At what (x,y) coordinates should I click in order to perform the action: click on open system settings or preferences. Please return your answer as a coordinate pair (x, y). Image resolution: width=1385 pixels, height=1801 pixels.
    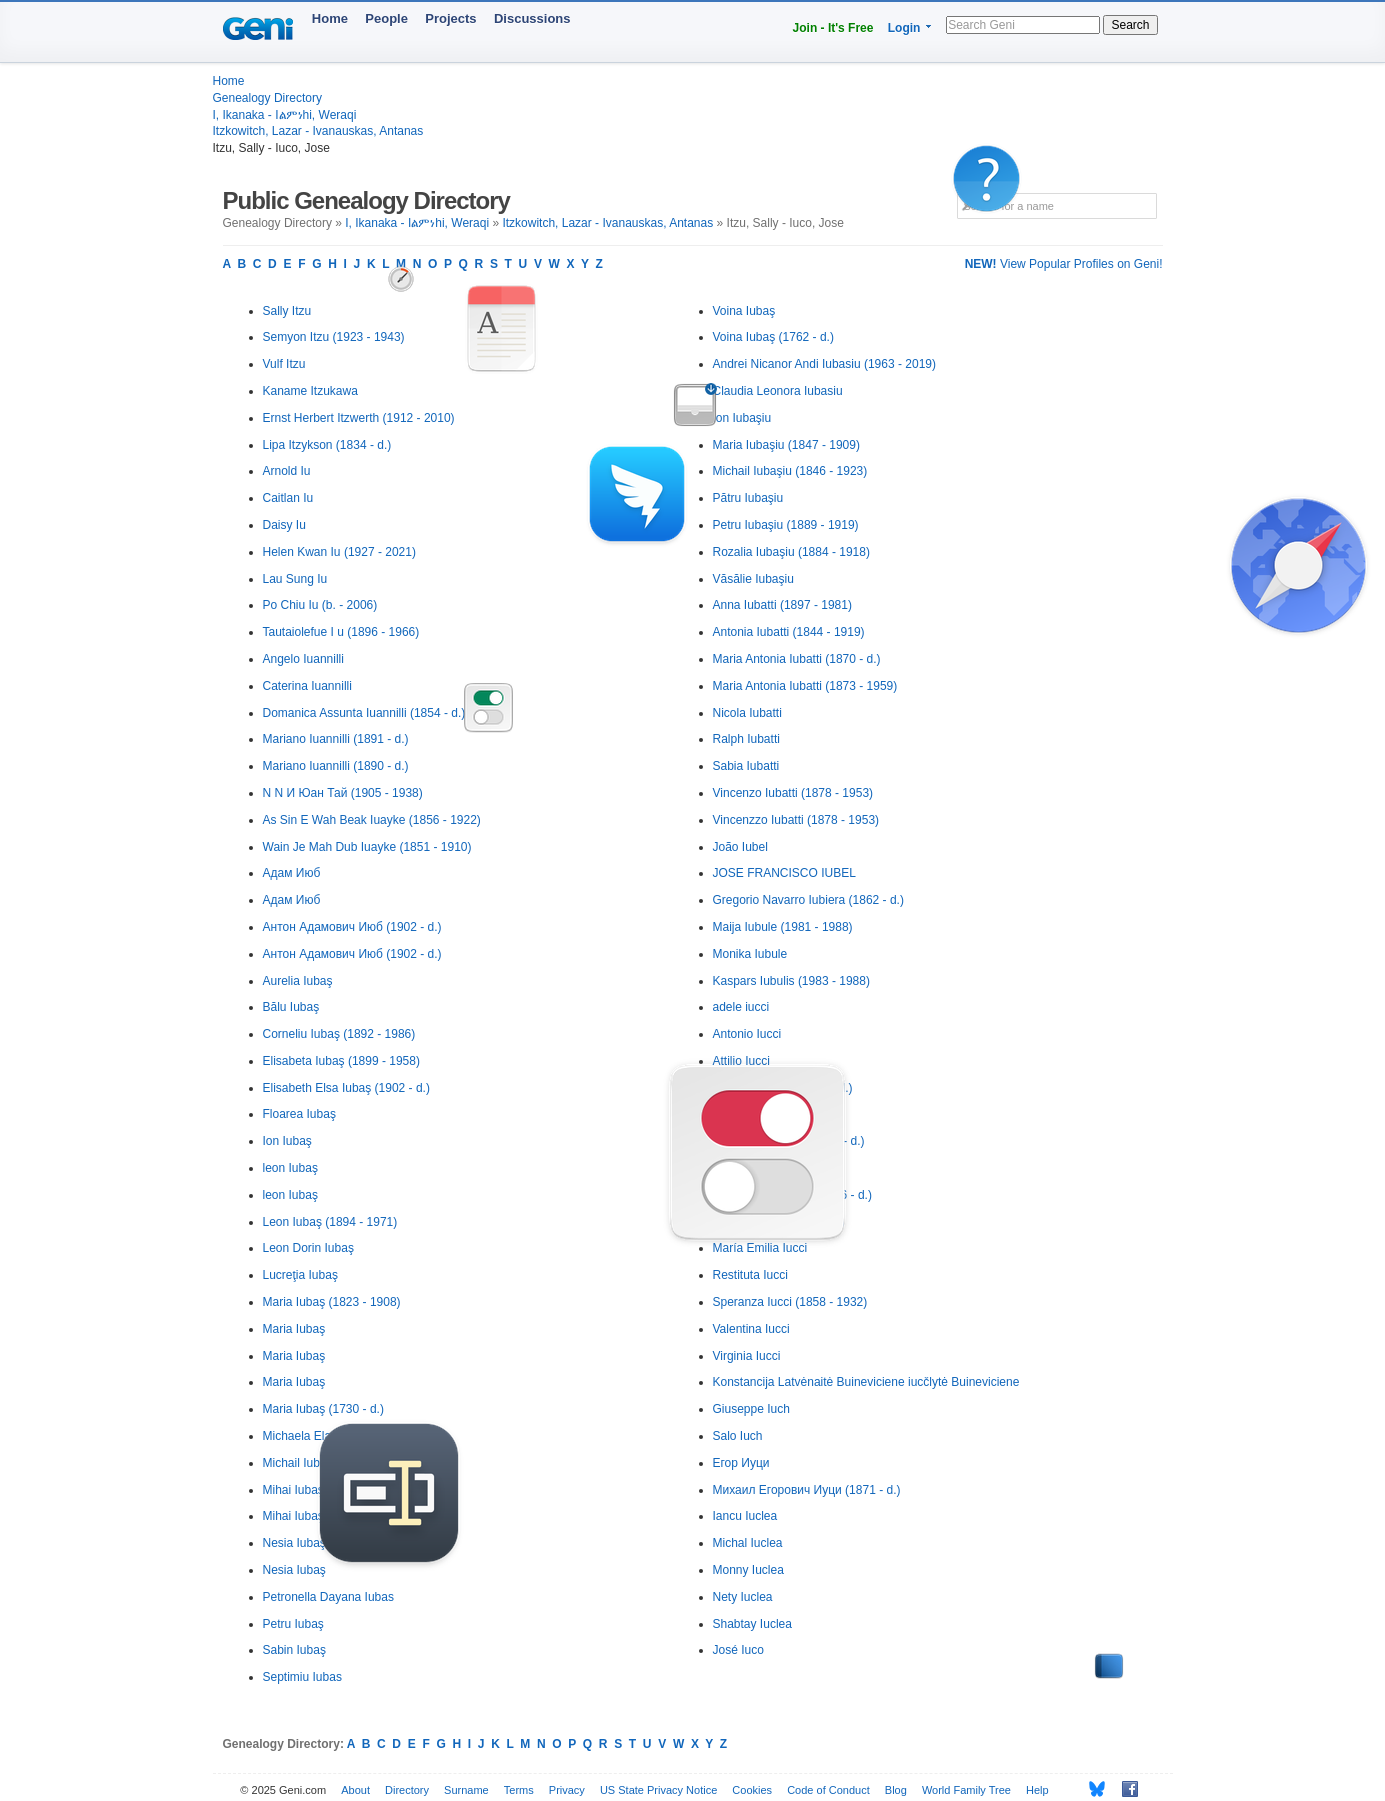
    Looking at the image, I should click on (757, 1152).